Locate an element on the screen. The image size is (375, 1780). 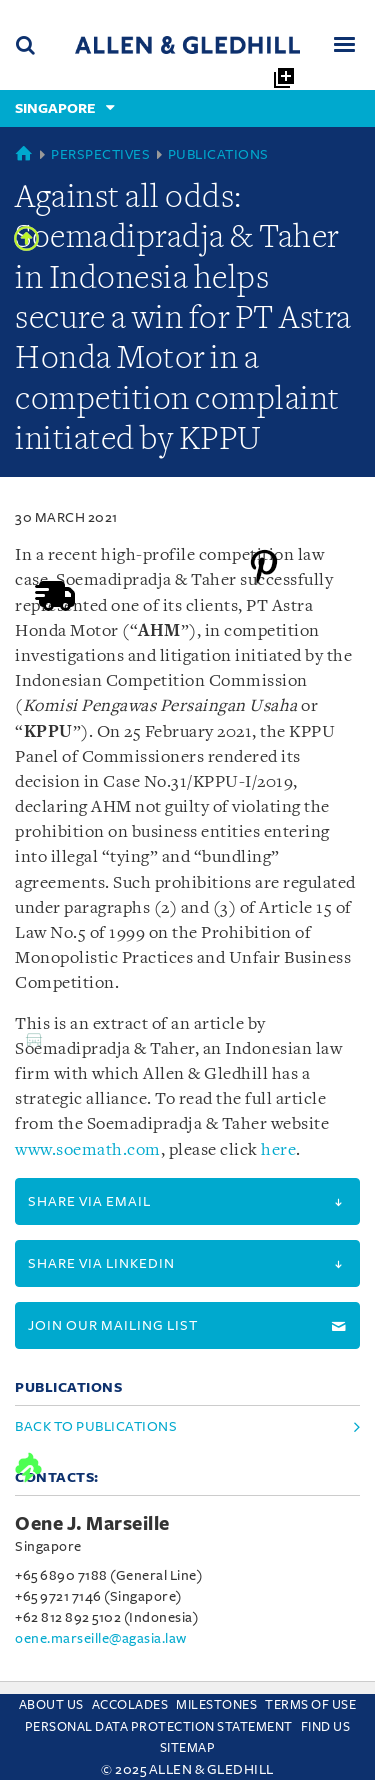
open Pinterest app is located at coordinates (264, 567).